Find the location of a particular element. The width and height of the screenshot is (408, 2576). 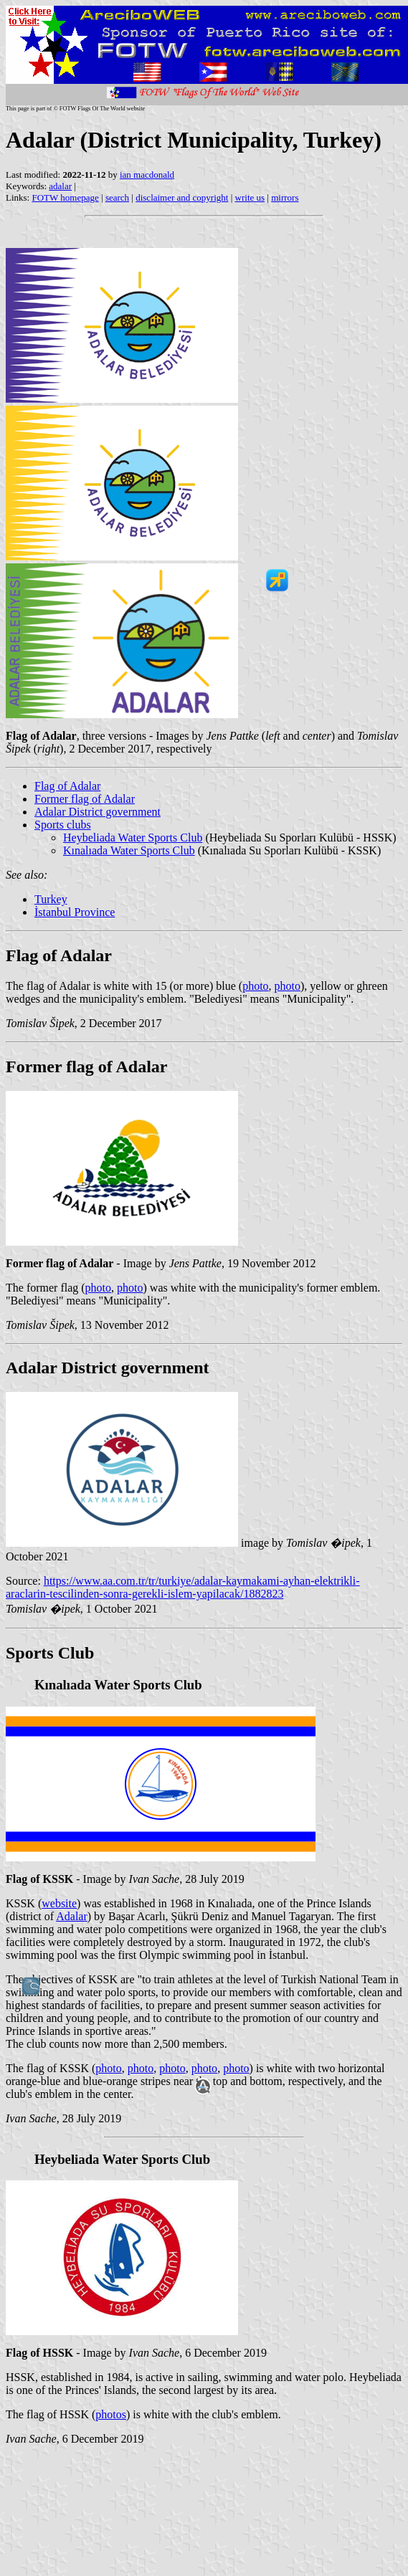

launch VMware Remote Console application is located at coordinates (277, 580).